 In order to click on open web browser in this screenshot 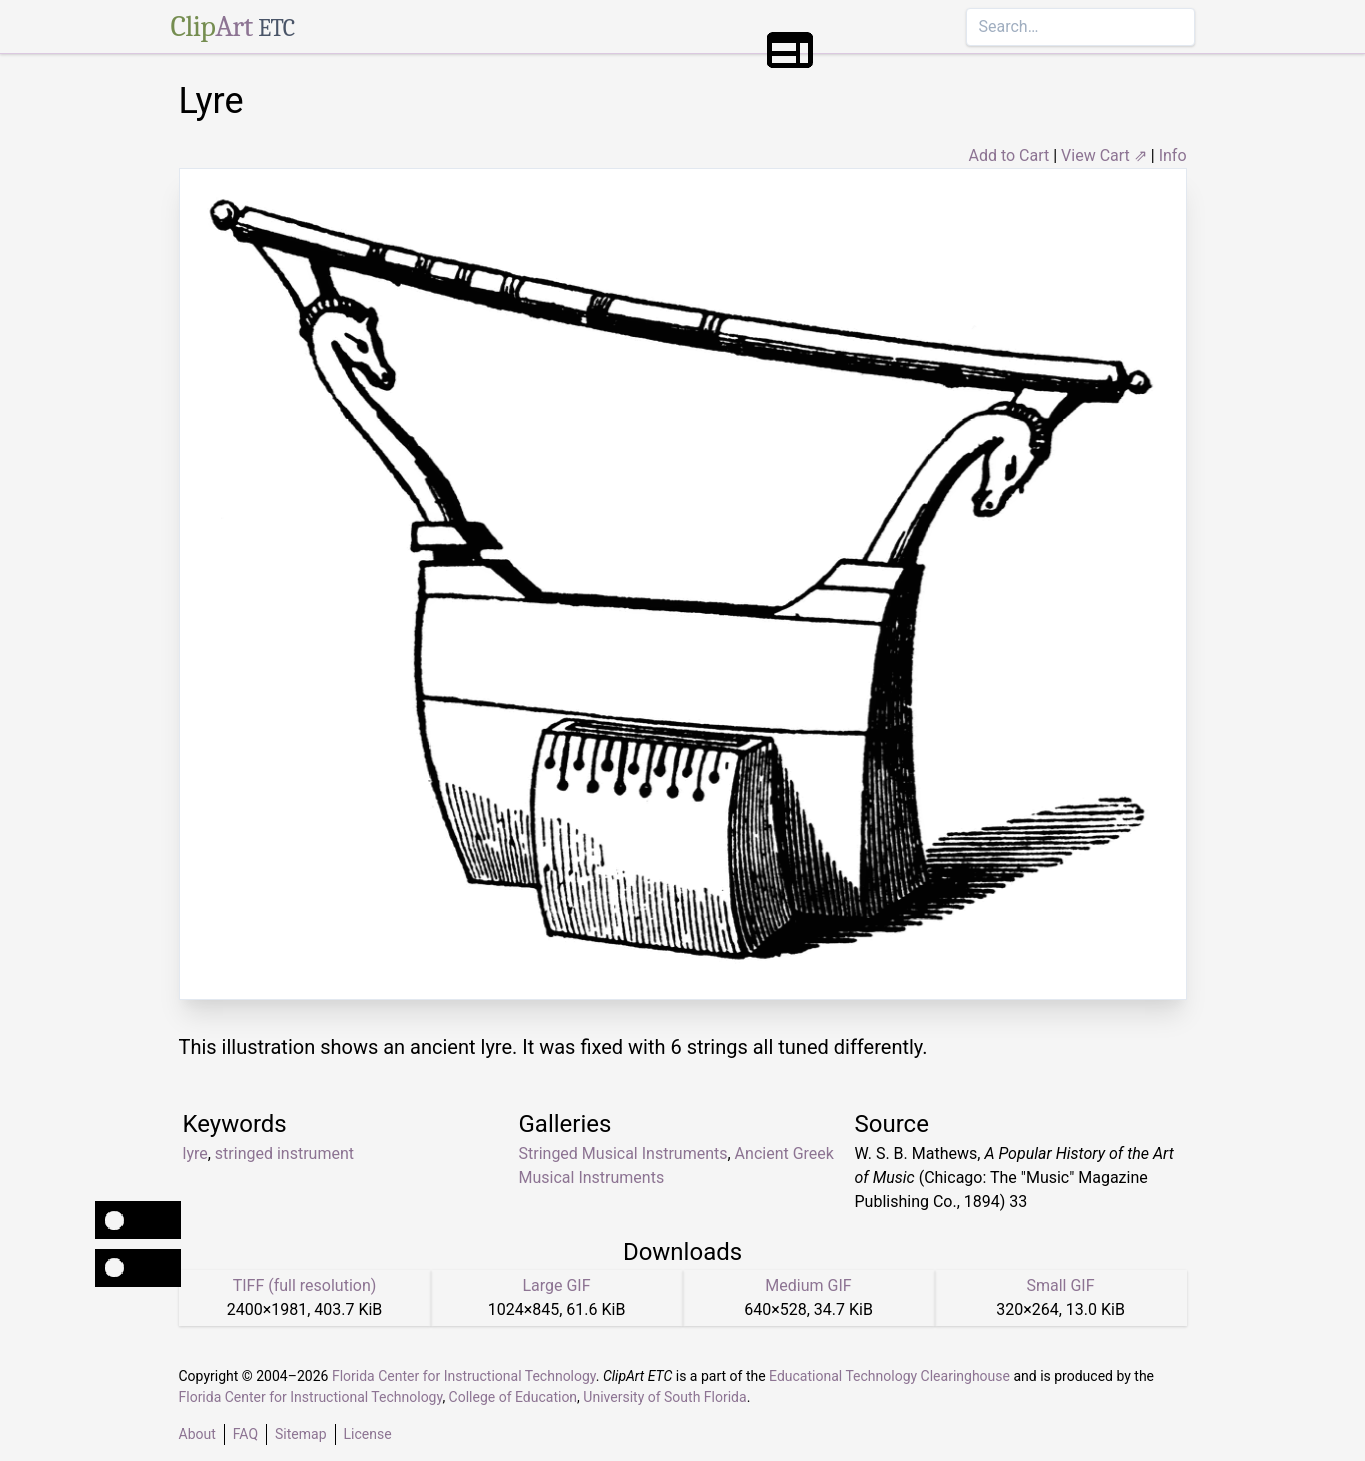, I will do `click(790, 50)`.